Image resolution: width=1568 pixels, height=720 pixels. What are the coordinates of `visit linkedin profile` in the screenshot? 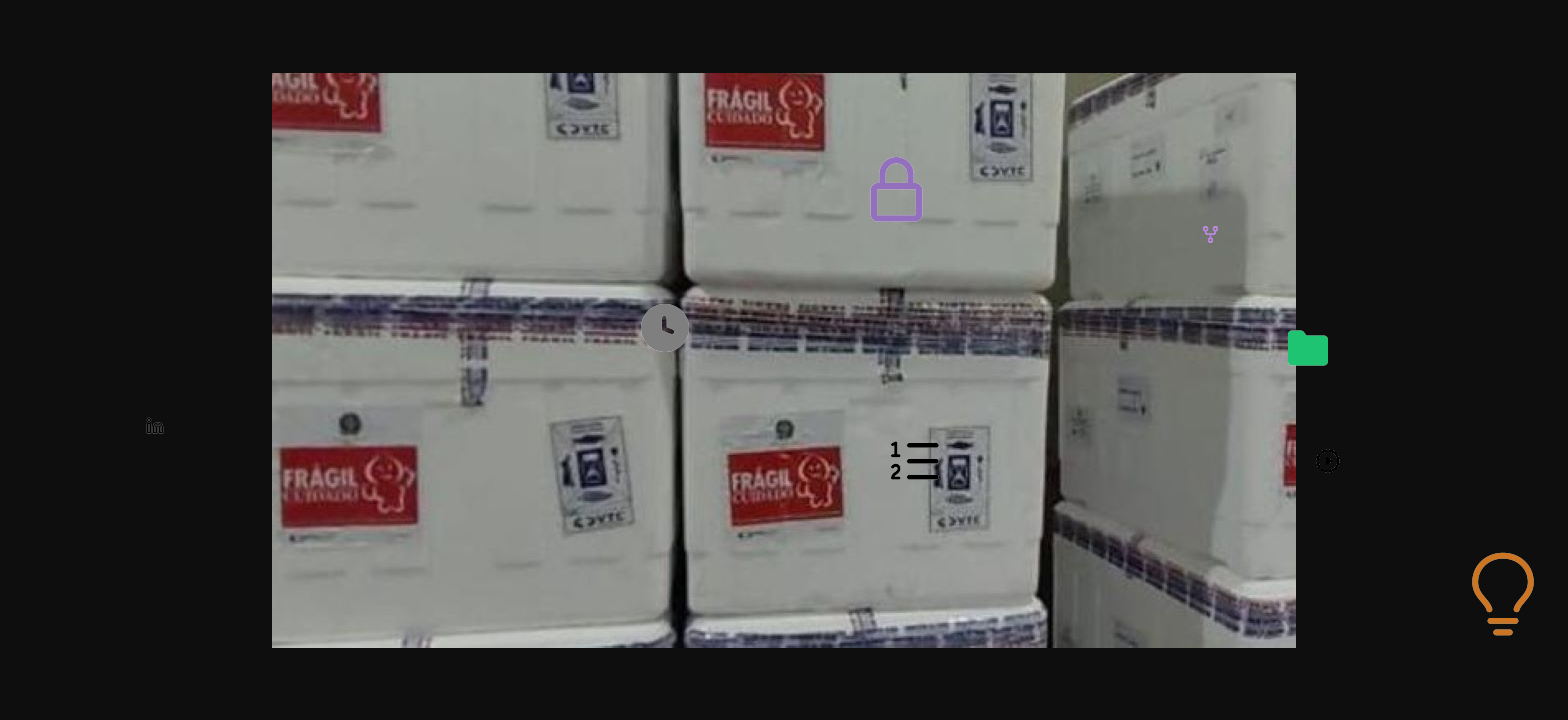 It's located at (155, 426).